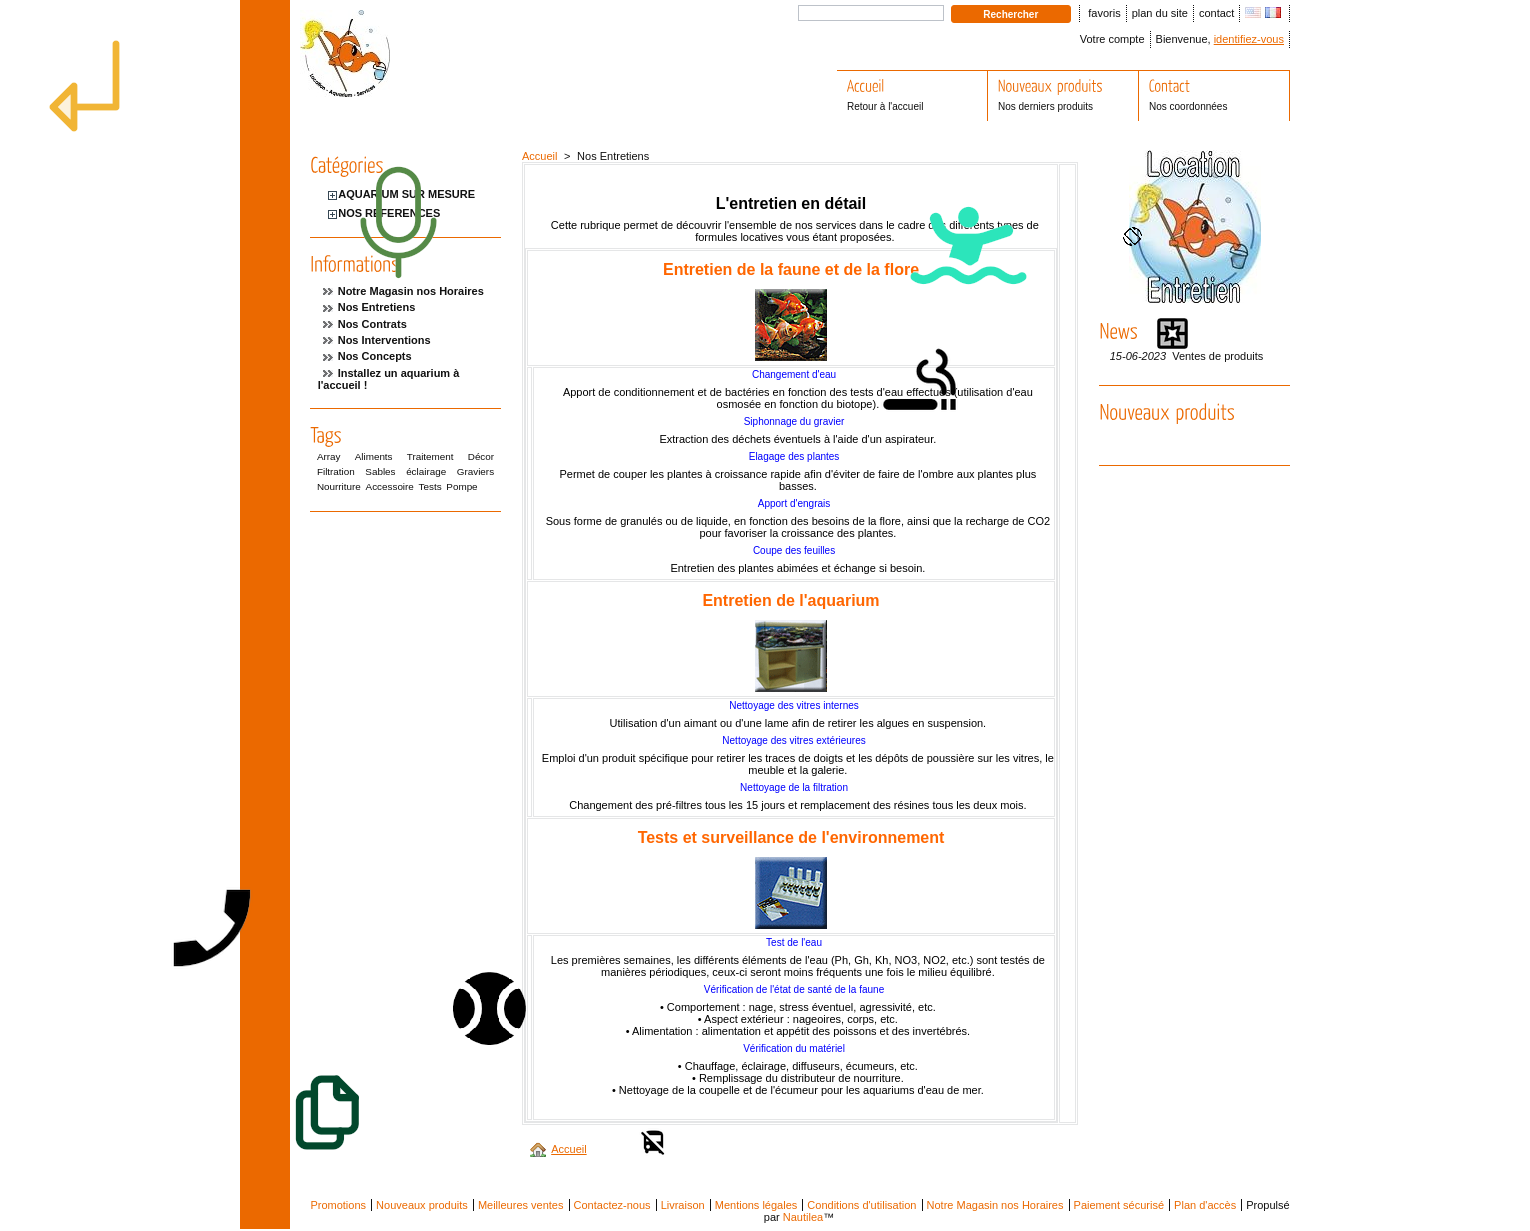  I want to click on view multiple files or documents, so click(325, 1112).